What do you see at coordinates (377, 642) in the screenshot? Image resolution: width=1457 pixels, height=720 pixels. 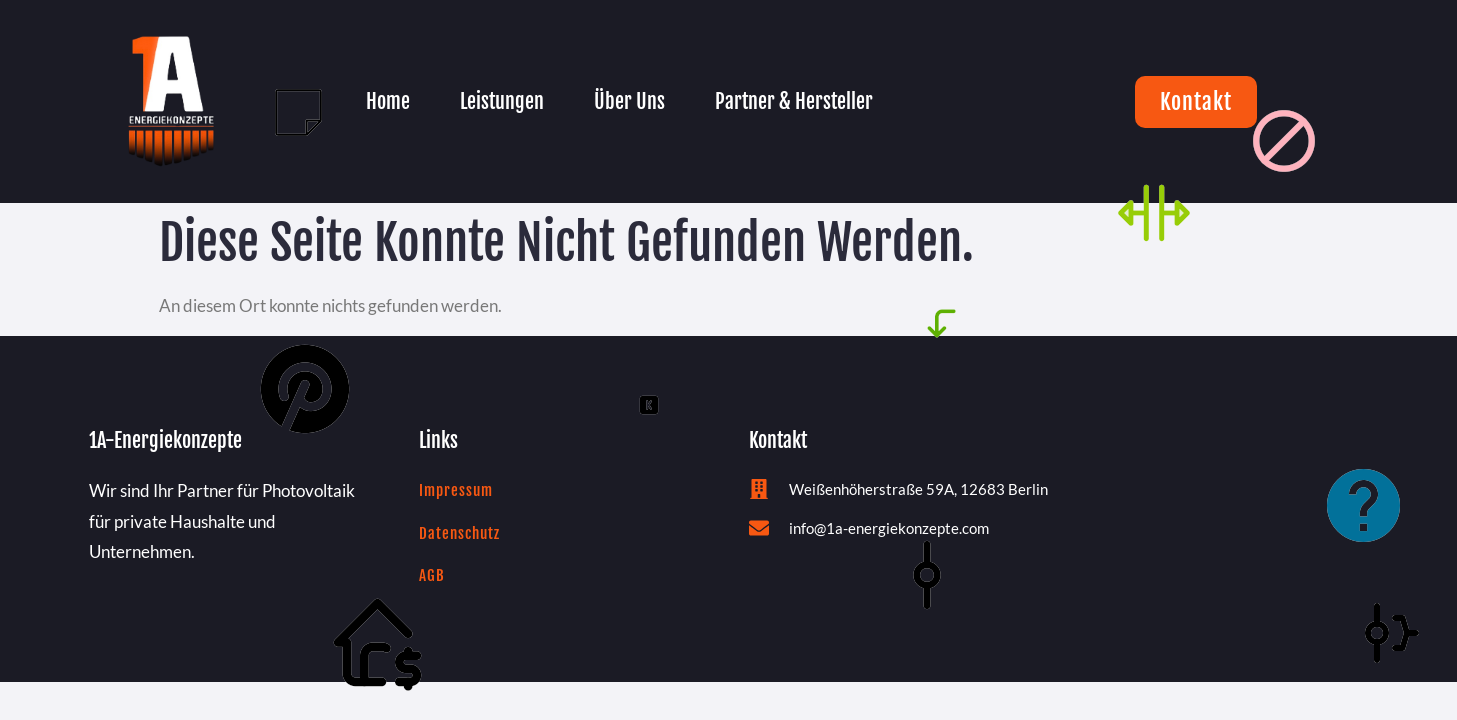 I see `view home financing or mortgage options` at bounding box center [377, 642].